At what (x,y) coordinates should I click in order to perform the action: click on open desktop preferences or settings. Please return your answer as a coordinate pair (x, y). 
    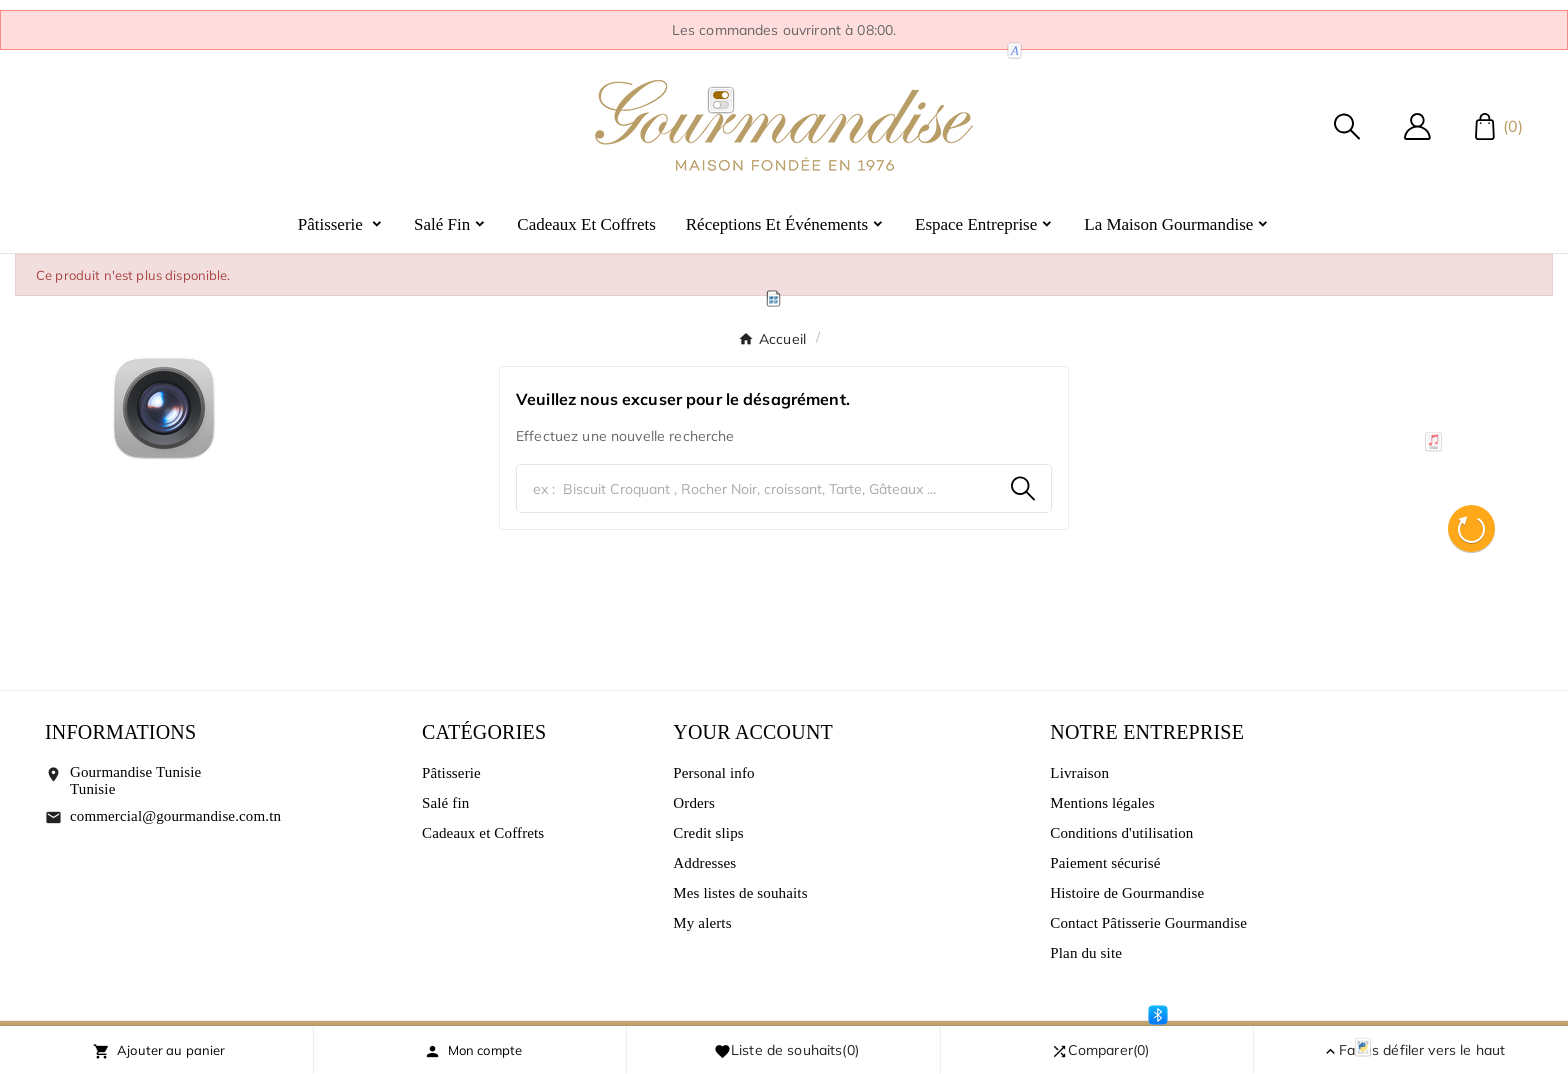
    Looking at the image, I should click on (721, 100).